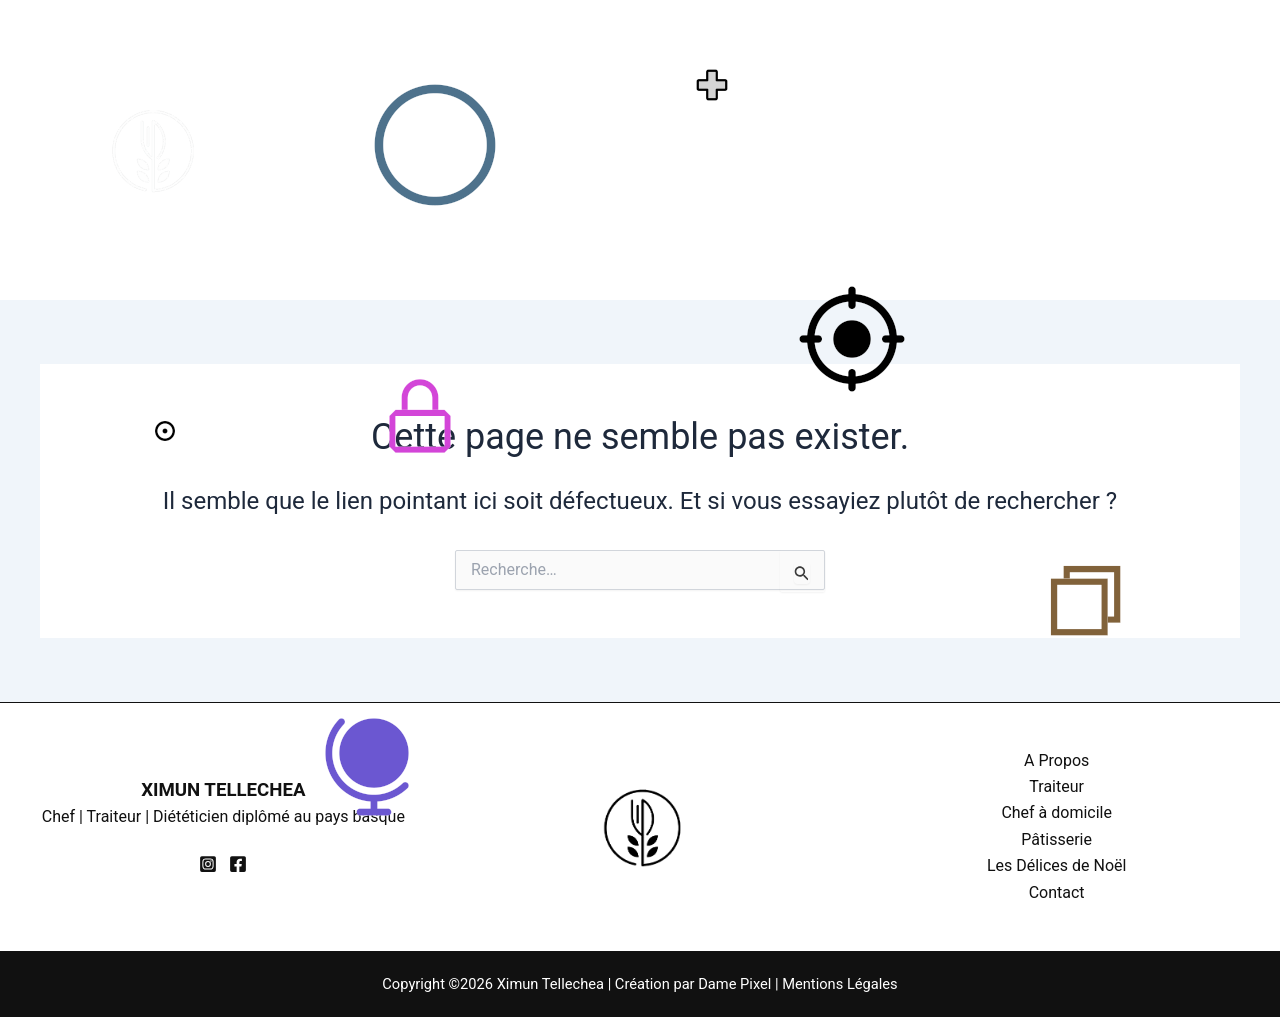 The width and height of the screenshot is (1280, 1017). I want to click on start recording audio or video, so click(165, 431).